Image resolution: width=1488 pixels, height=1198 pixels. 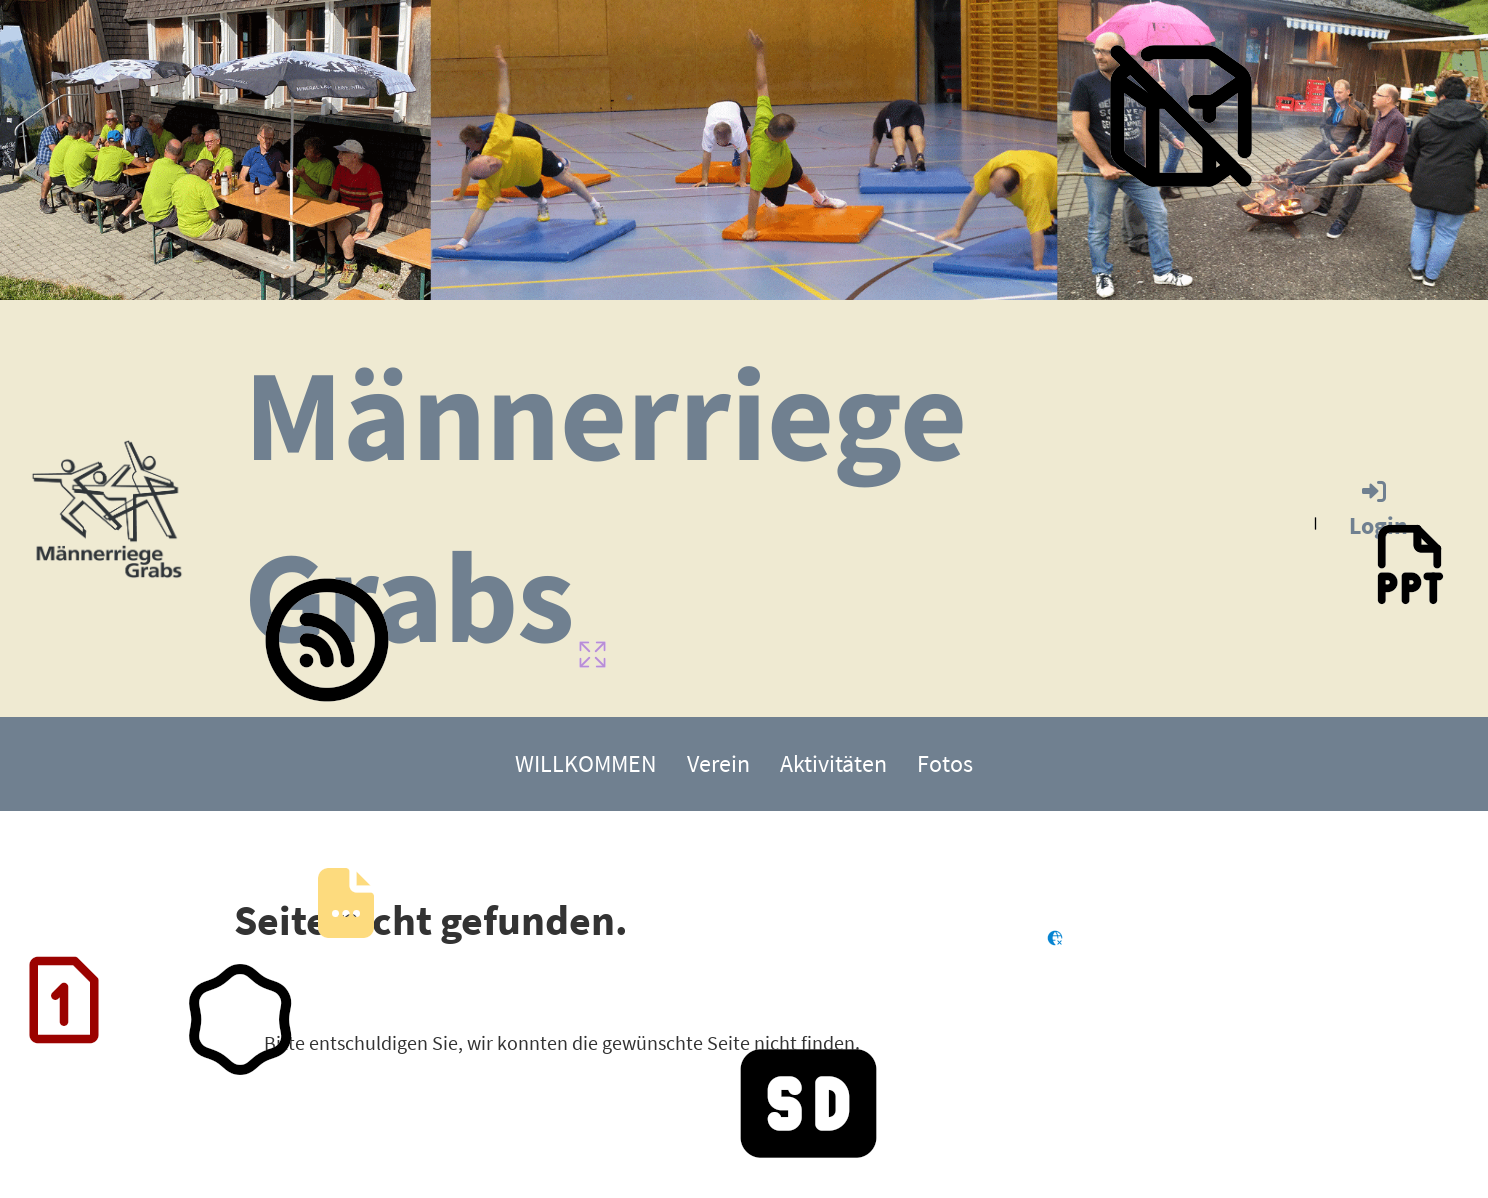 What do you see at coordinates (327, 640) in the screenshot?
I see `locate your airtag device` at bounding box center [327, 640].